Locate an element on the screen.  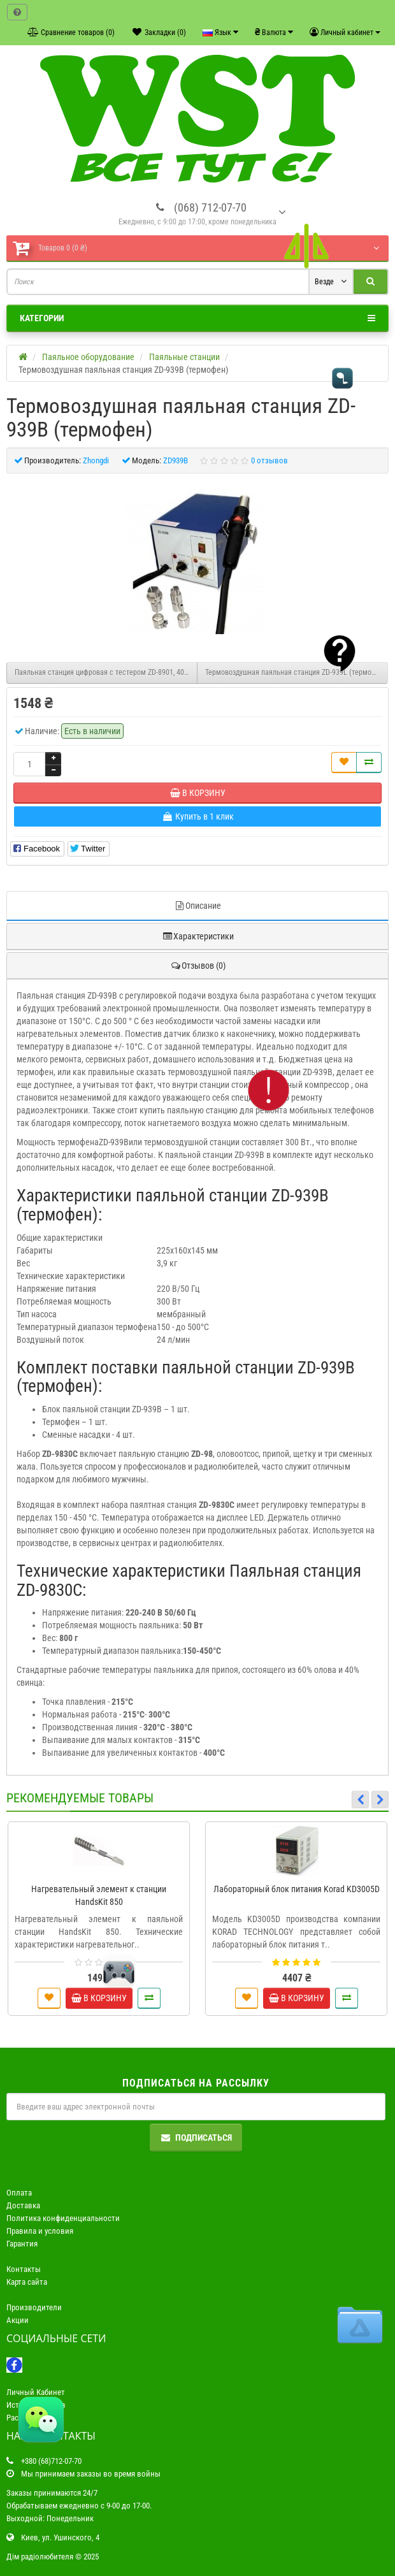
open quod libet music player is located at coordinates (342, 378).